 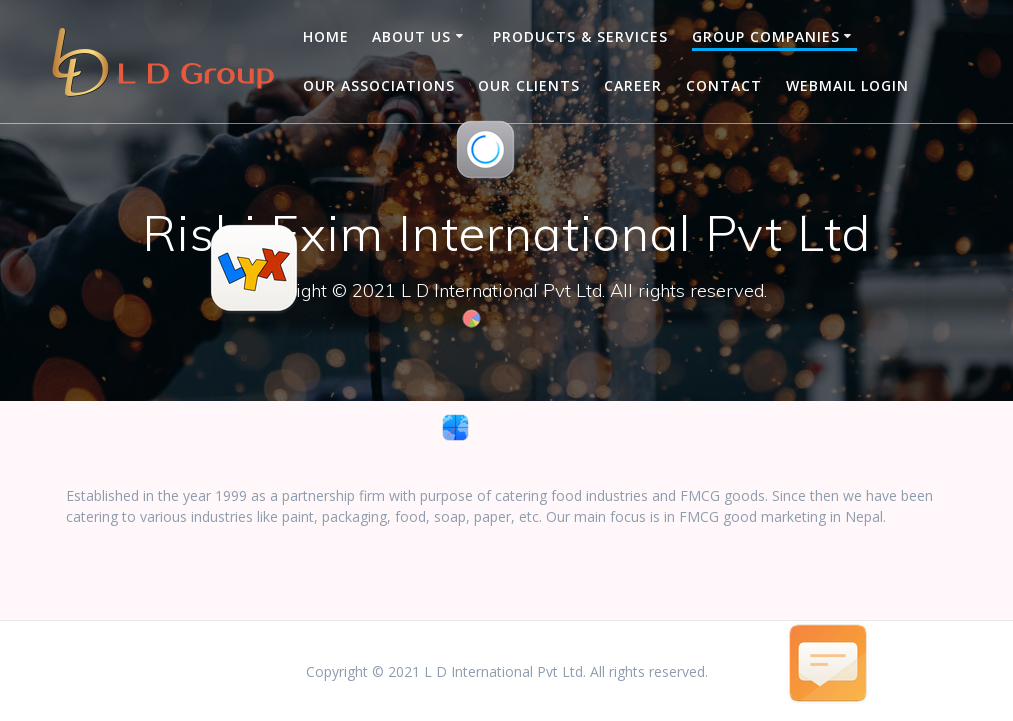 I want to click on configure app launch animation preferences, so click(x=485, y=150).